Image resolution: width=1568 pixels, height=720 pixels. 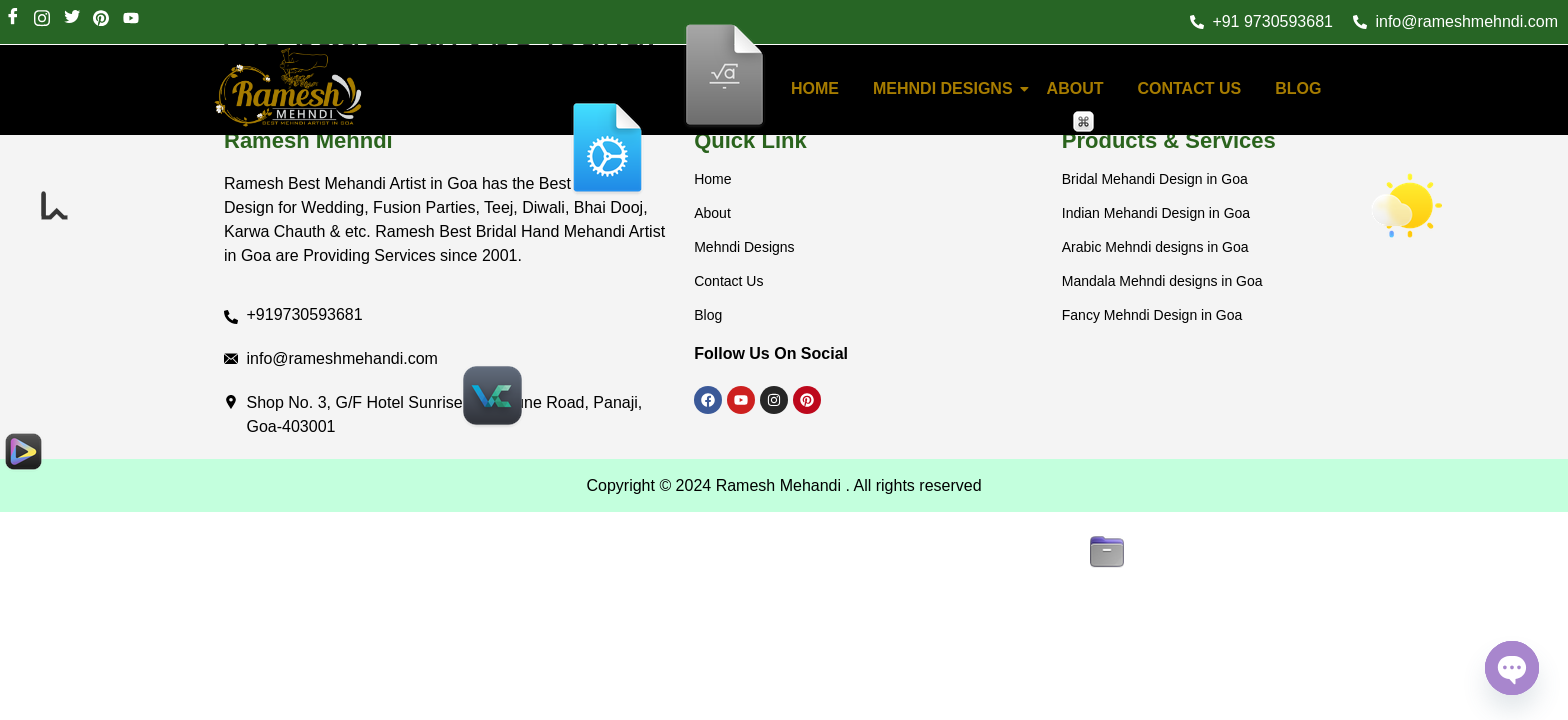 I want to click on an AppImage application package file, so click(x=607, y=147).